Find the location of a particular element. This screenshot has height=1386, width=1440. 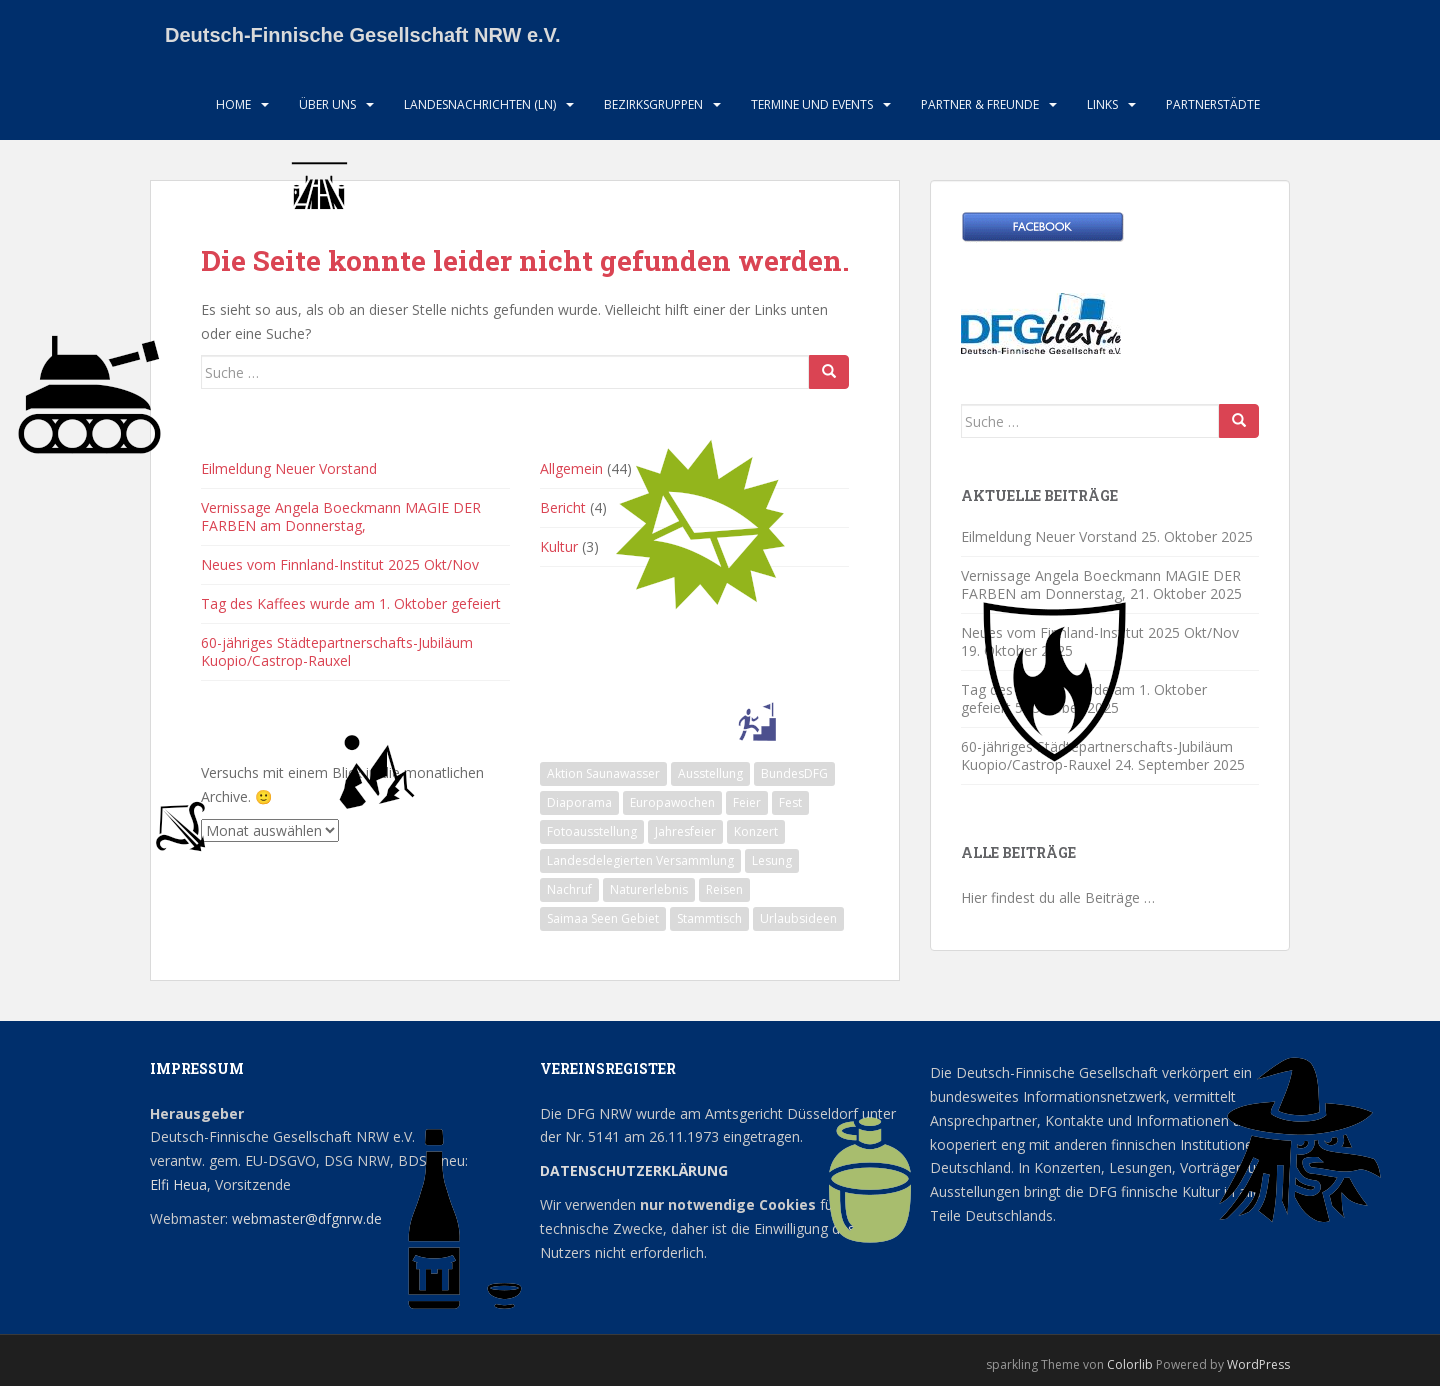

track progress toward a goal is located at coordinates (756, 721).